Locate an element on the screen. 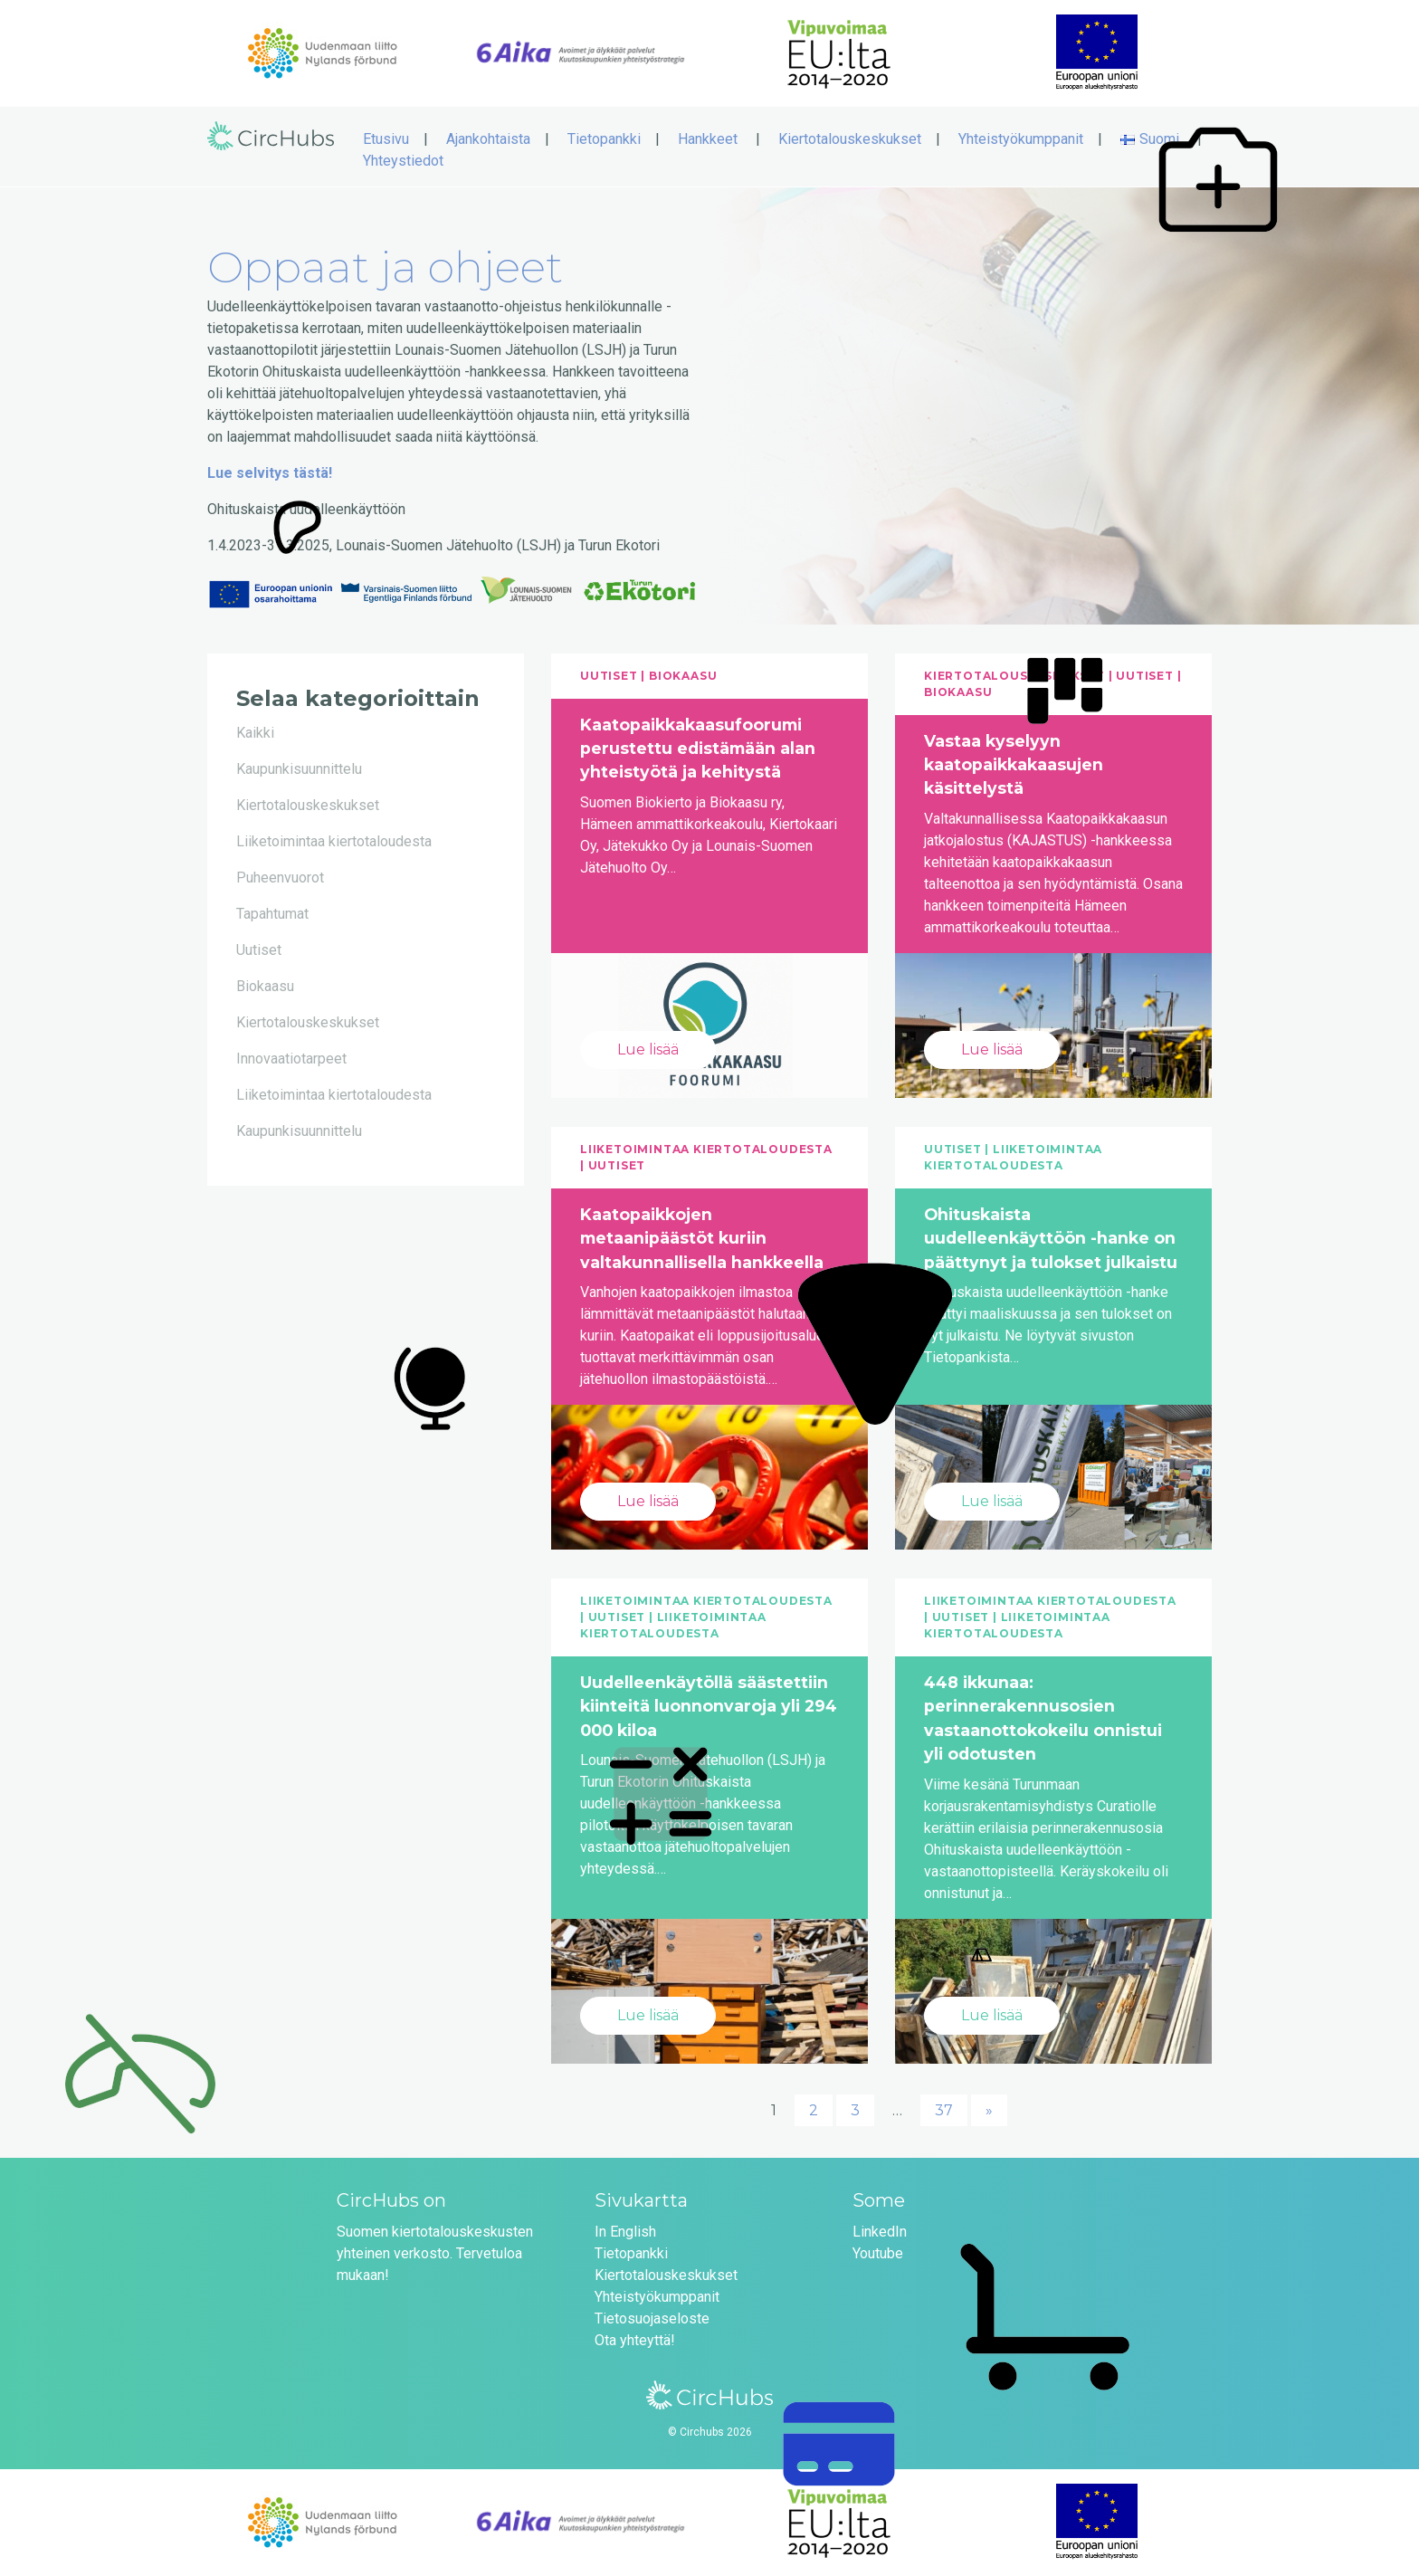 This screenshot has width=1419, height=2576. open calculator or math tools is located at coordinates (661, 1794).